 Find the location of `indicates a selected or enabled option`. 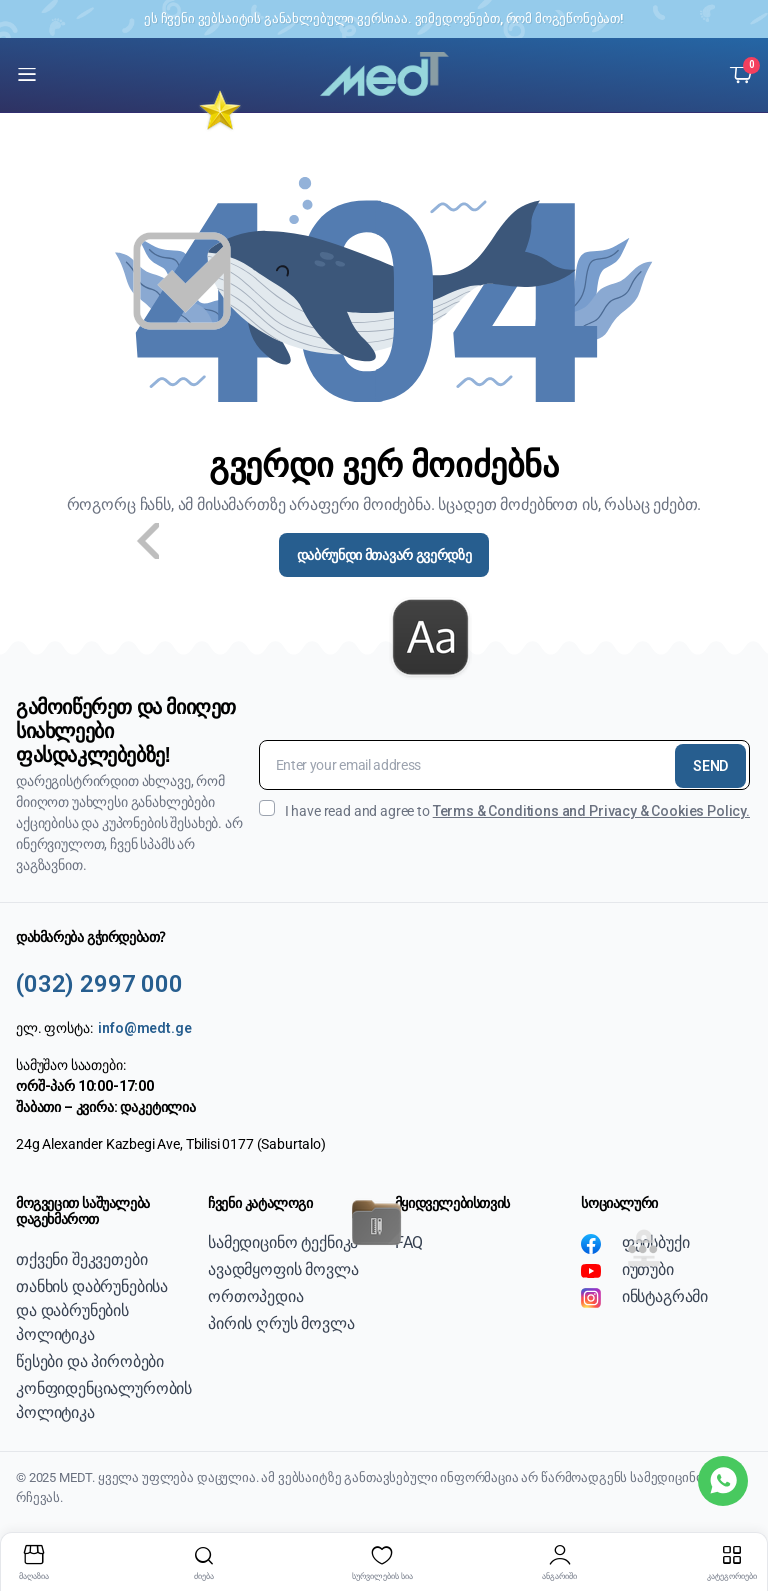

indicates a selected or enabled option is located at coordinates (182, 281).